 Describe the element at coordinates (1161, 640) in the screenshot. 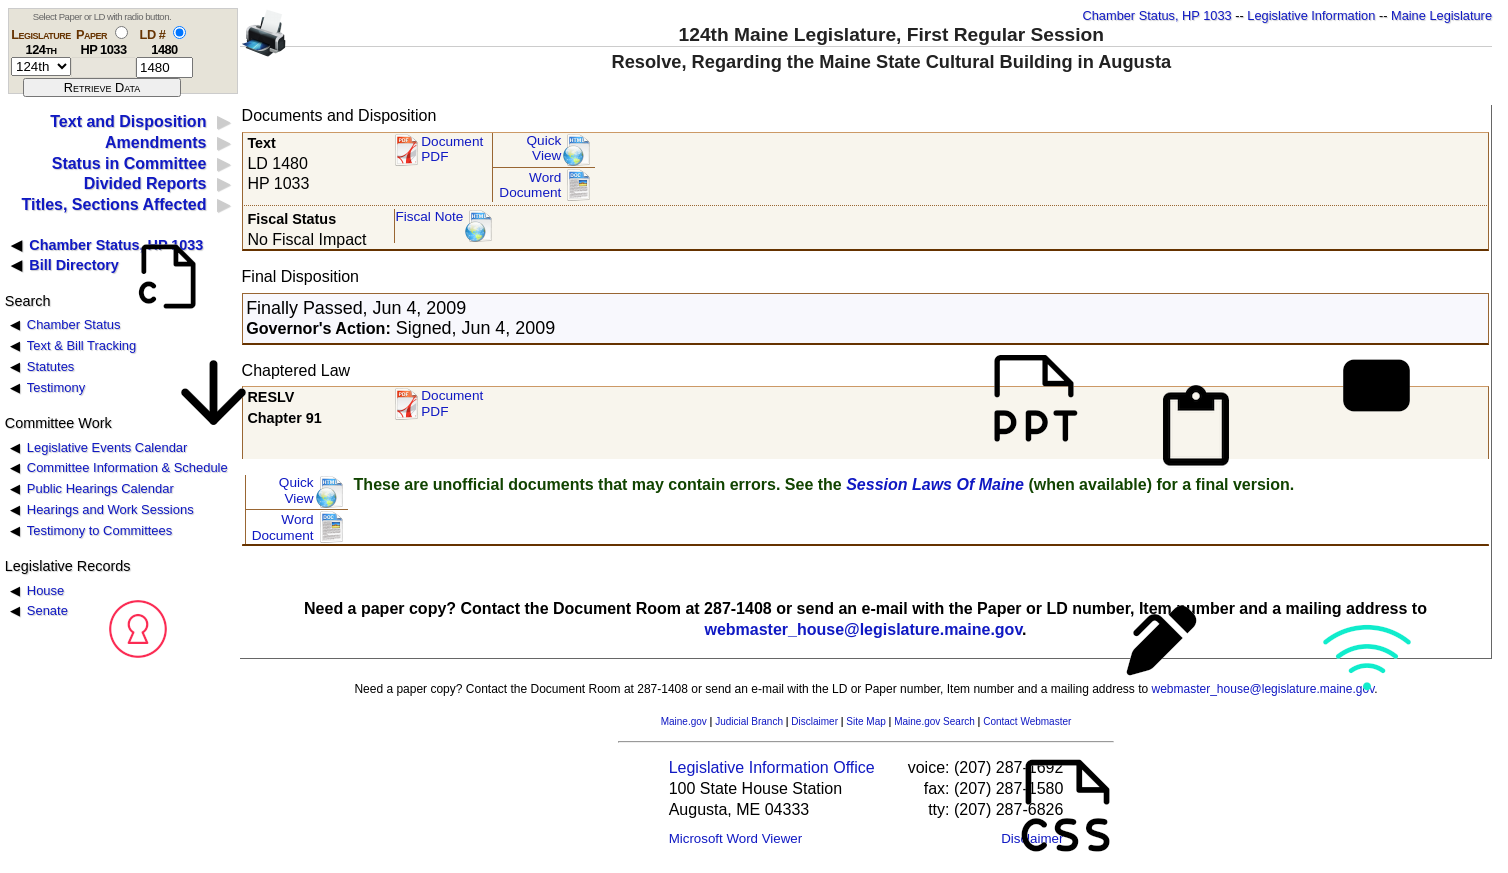

I see `edit or modify content` at that location.